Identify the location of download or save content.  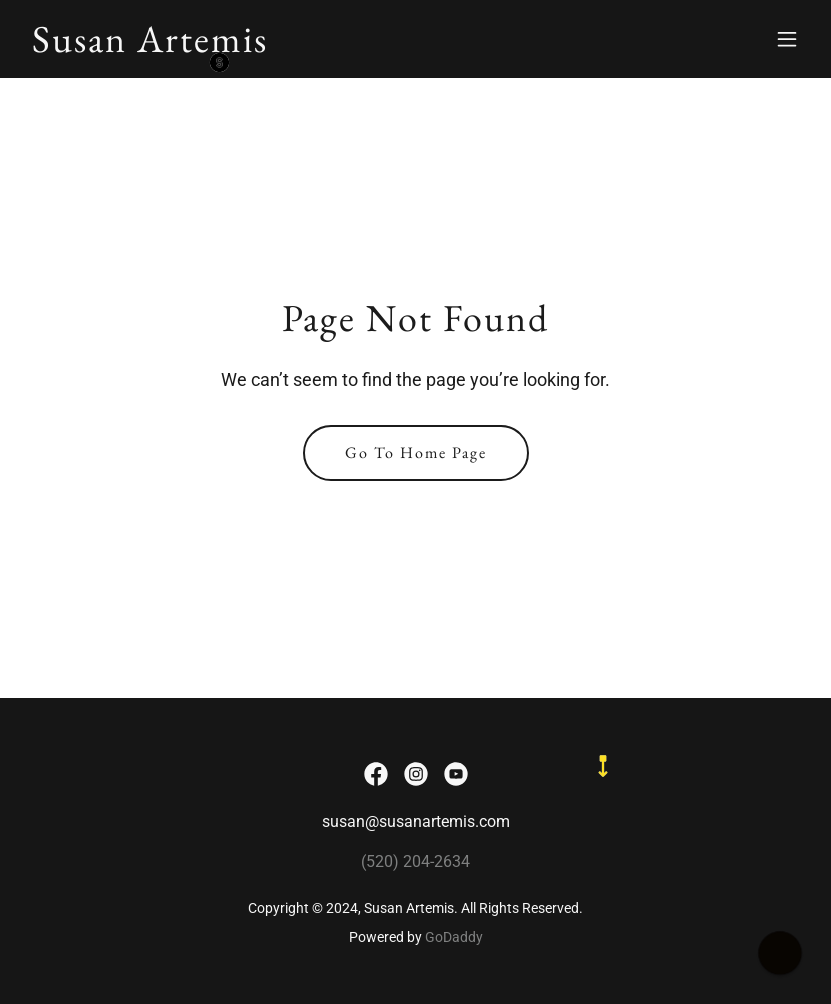
(603, 766).